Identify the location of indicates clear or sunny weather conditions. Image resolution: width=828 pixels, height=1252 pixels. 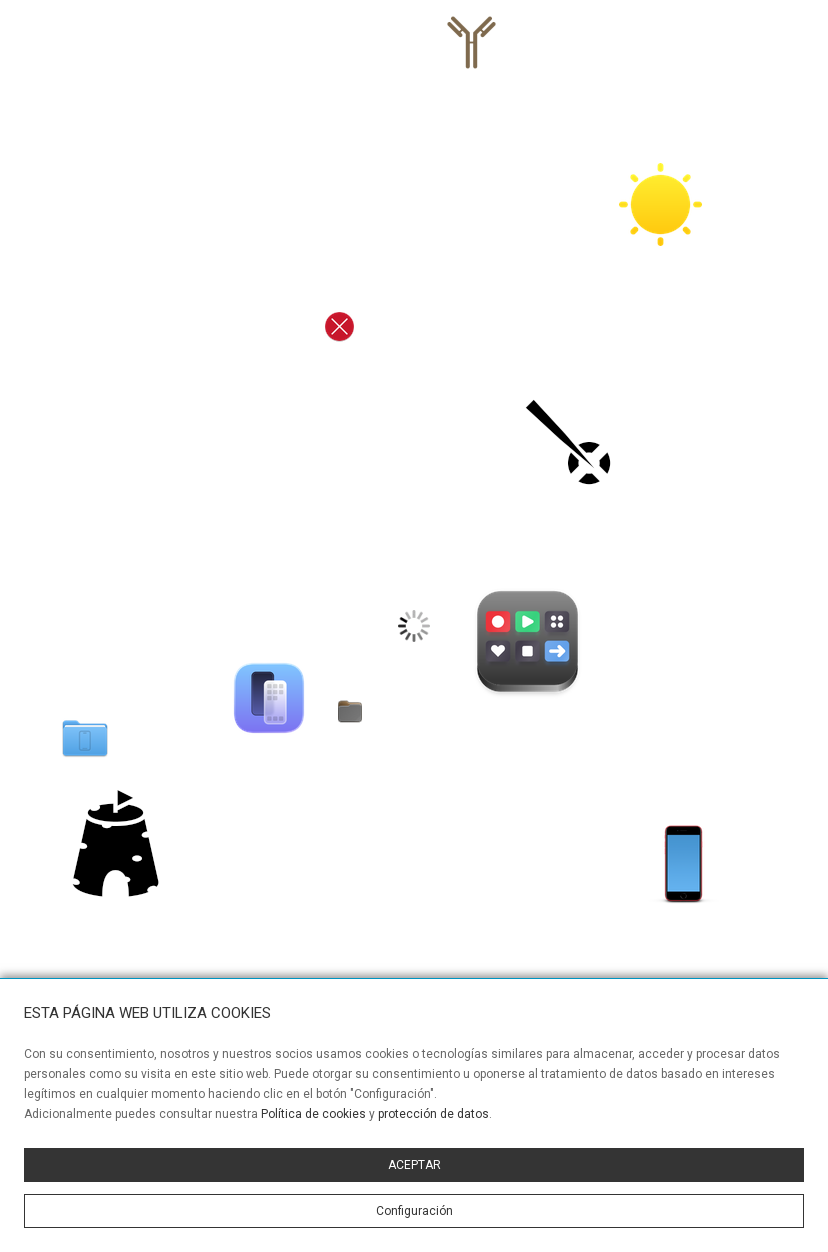
(660, 204).